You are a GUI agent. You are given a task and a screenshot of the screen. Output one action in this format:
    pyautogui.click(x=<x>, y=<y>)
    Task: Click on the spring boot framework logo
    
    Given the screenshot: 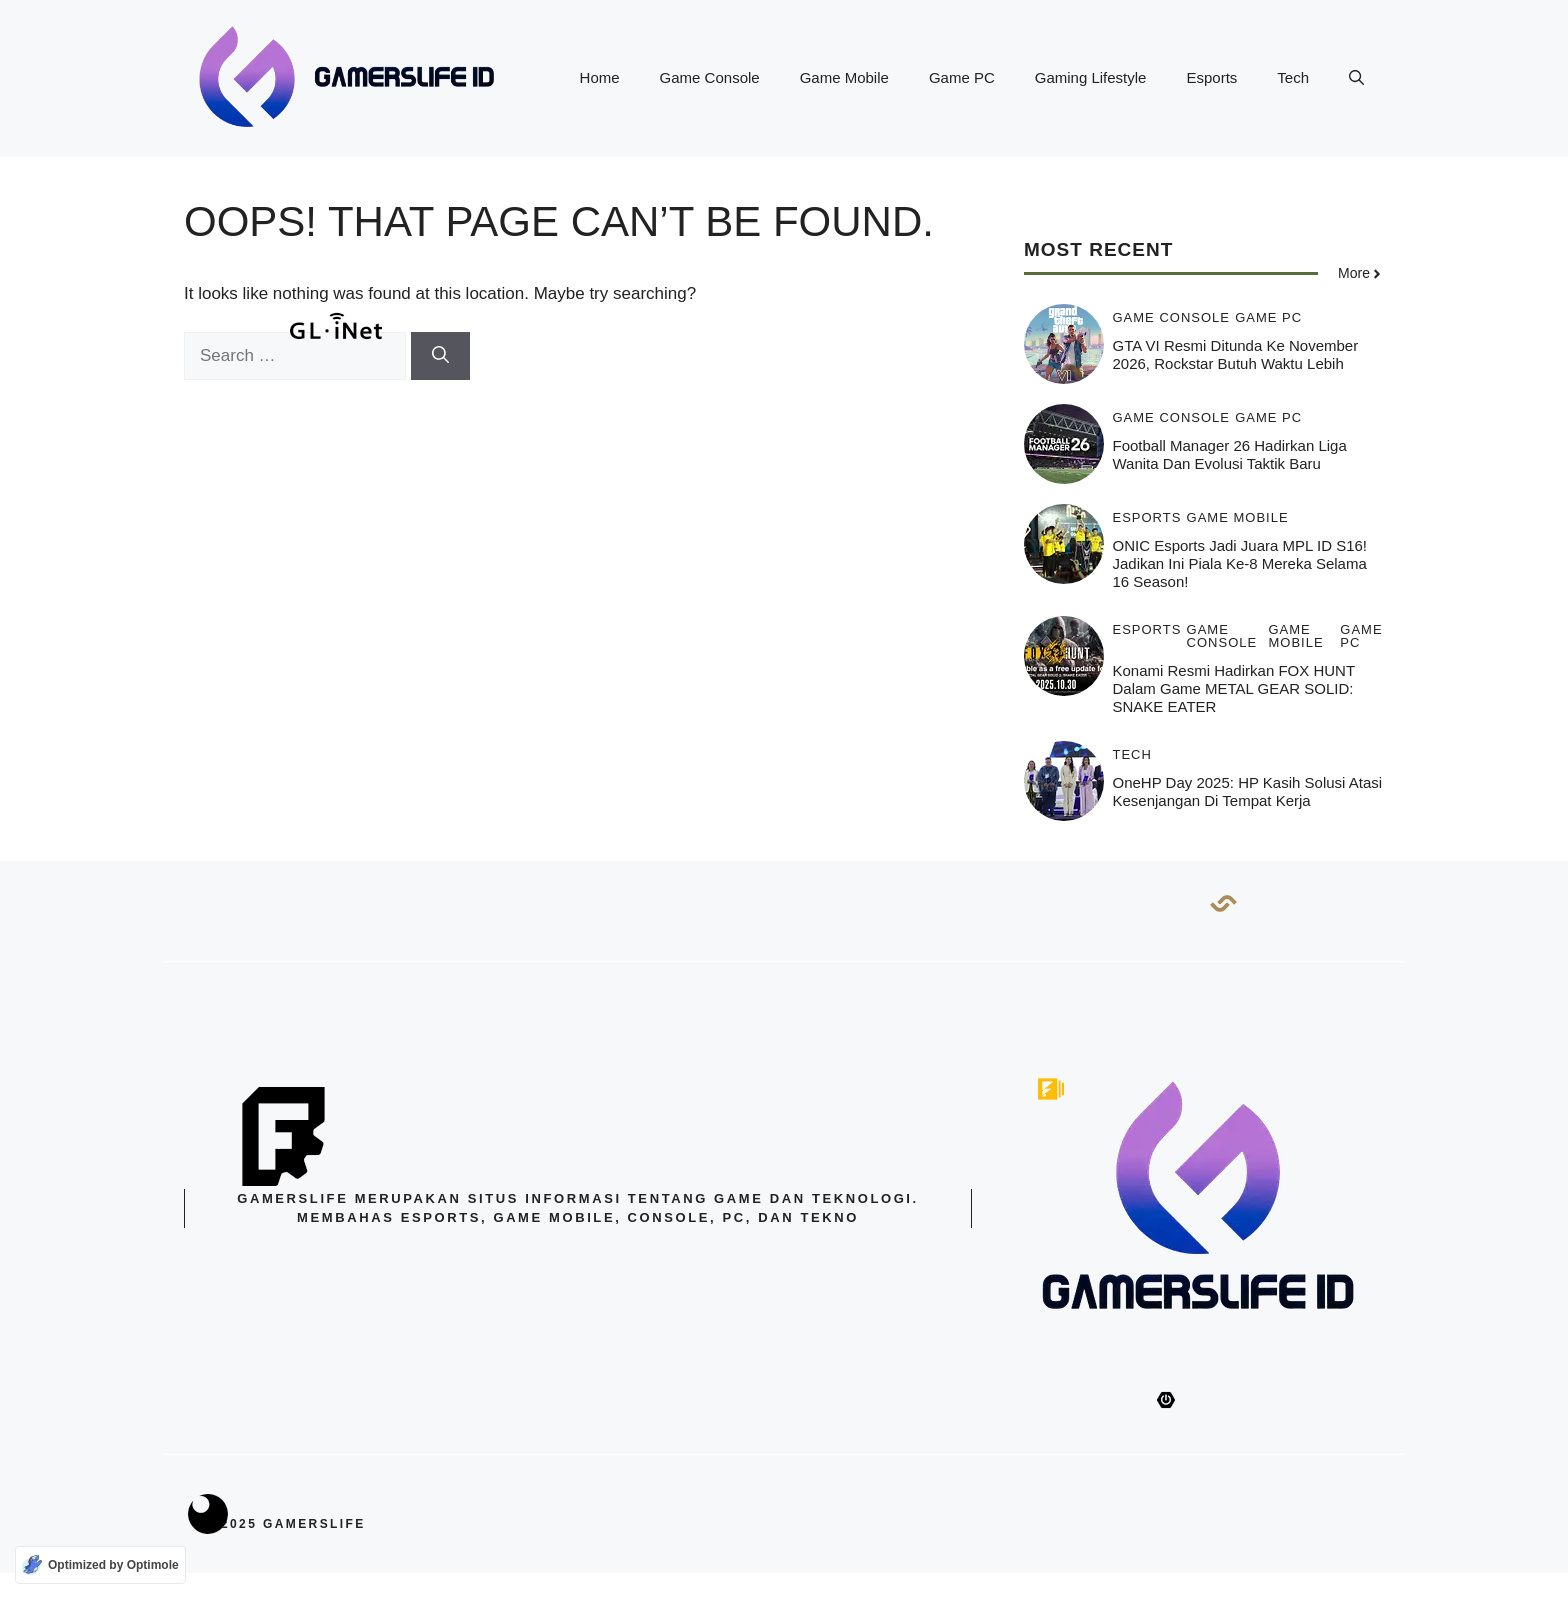 What is the action you would take?
    pyautogui.click(x=1166, y=1400)
    